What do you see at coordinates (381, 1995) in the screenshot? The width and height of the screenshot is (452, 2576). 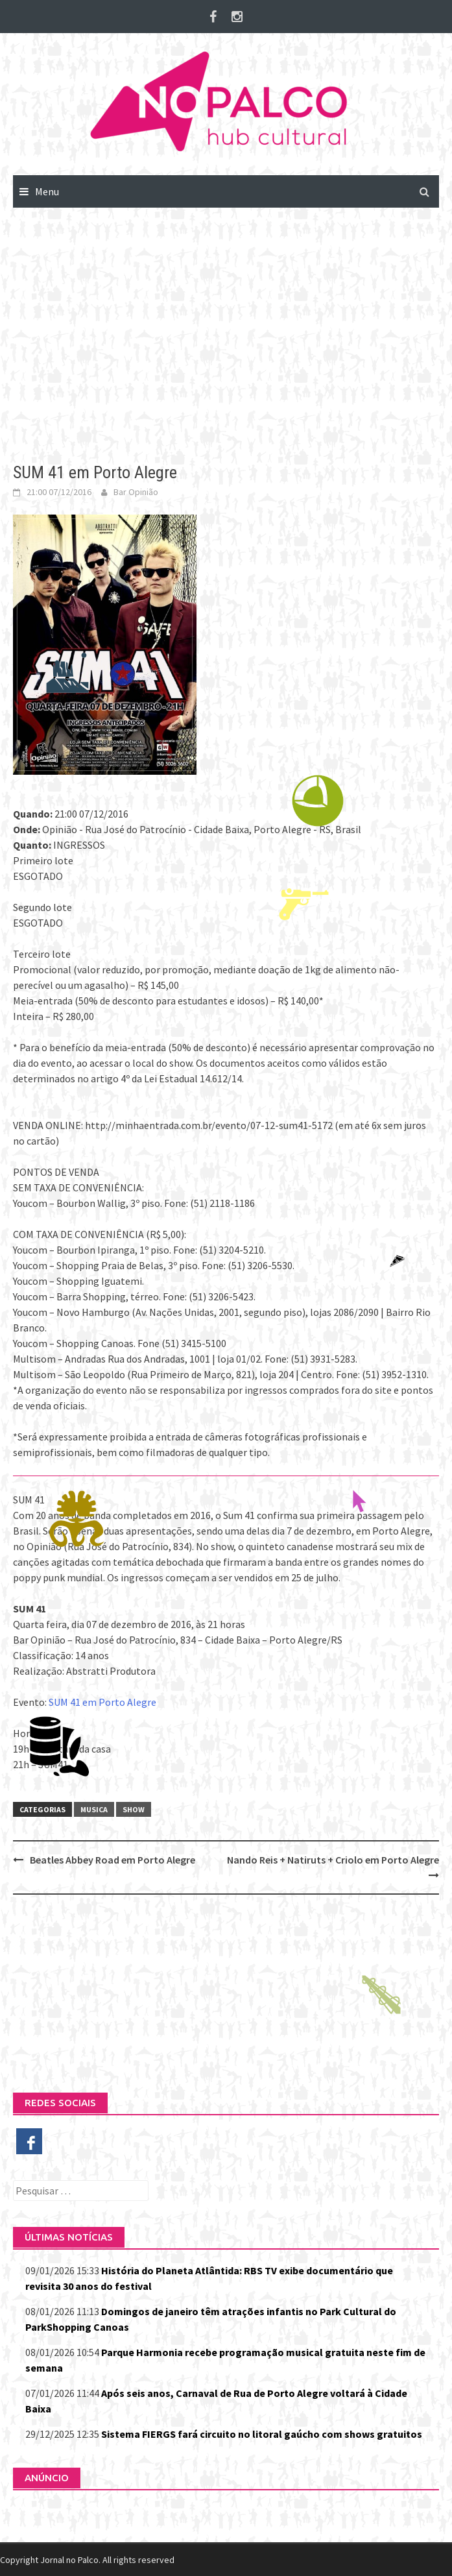 I see `activate wave or beam attack` at bounding box center [381, 1995].